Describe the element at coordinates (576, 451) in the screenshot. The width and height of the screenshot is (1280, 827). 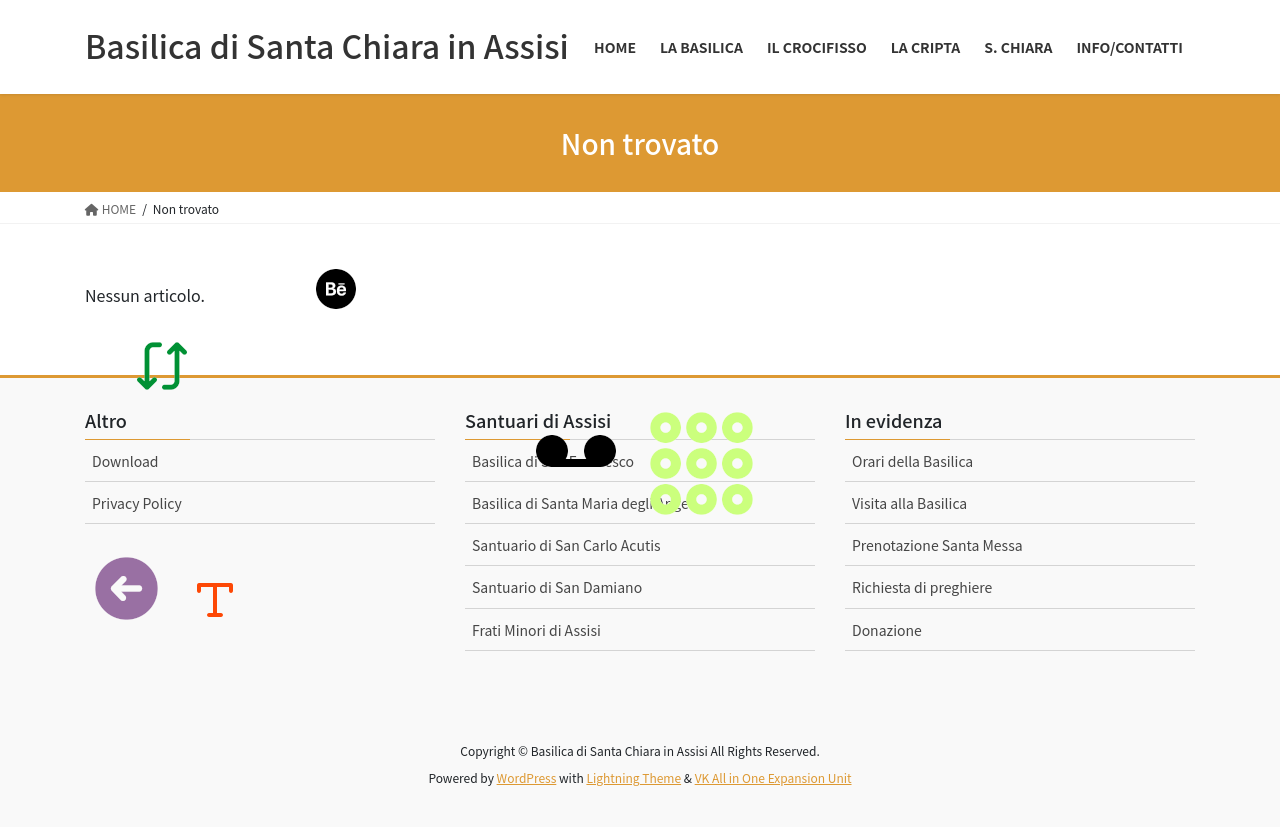
I see `indicates active recording in progress` at that location.